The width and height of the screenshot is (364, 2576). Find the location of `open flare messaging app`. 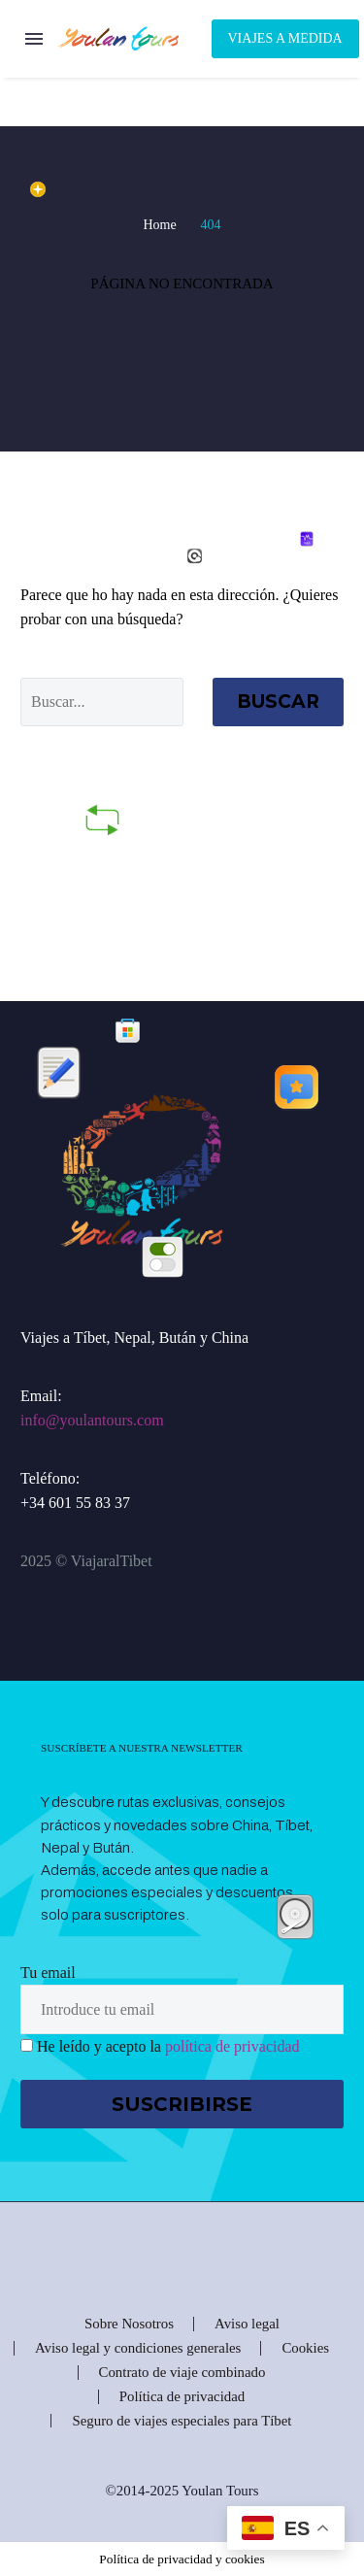

open flare messaging app is located at coordinates (296, 1087).